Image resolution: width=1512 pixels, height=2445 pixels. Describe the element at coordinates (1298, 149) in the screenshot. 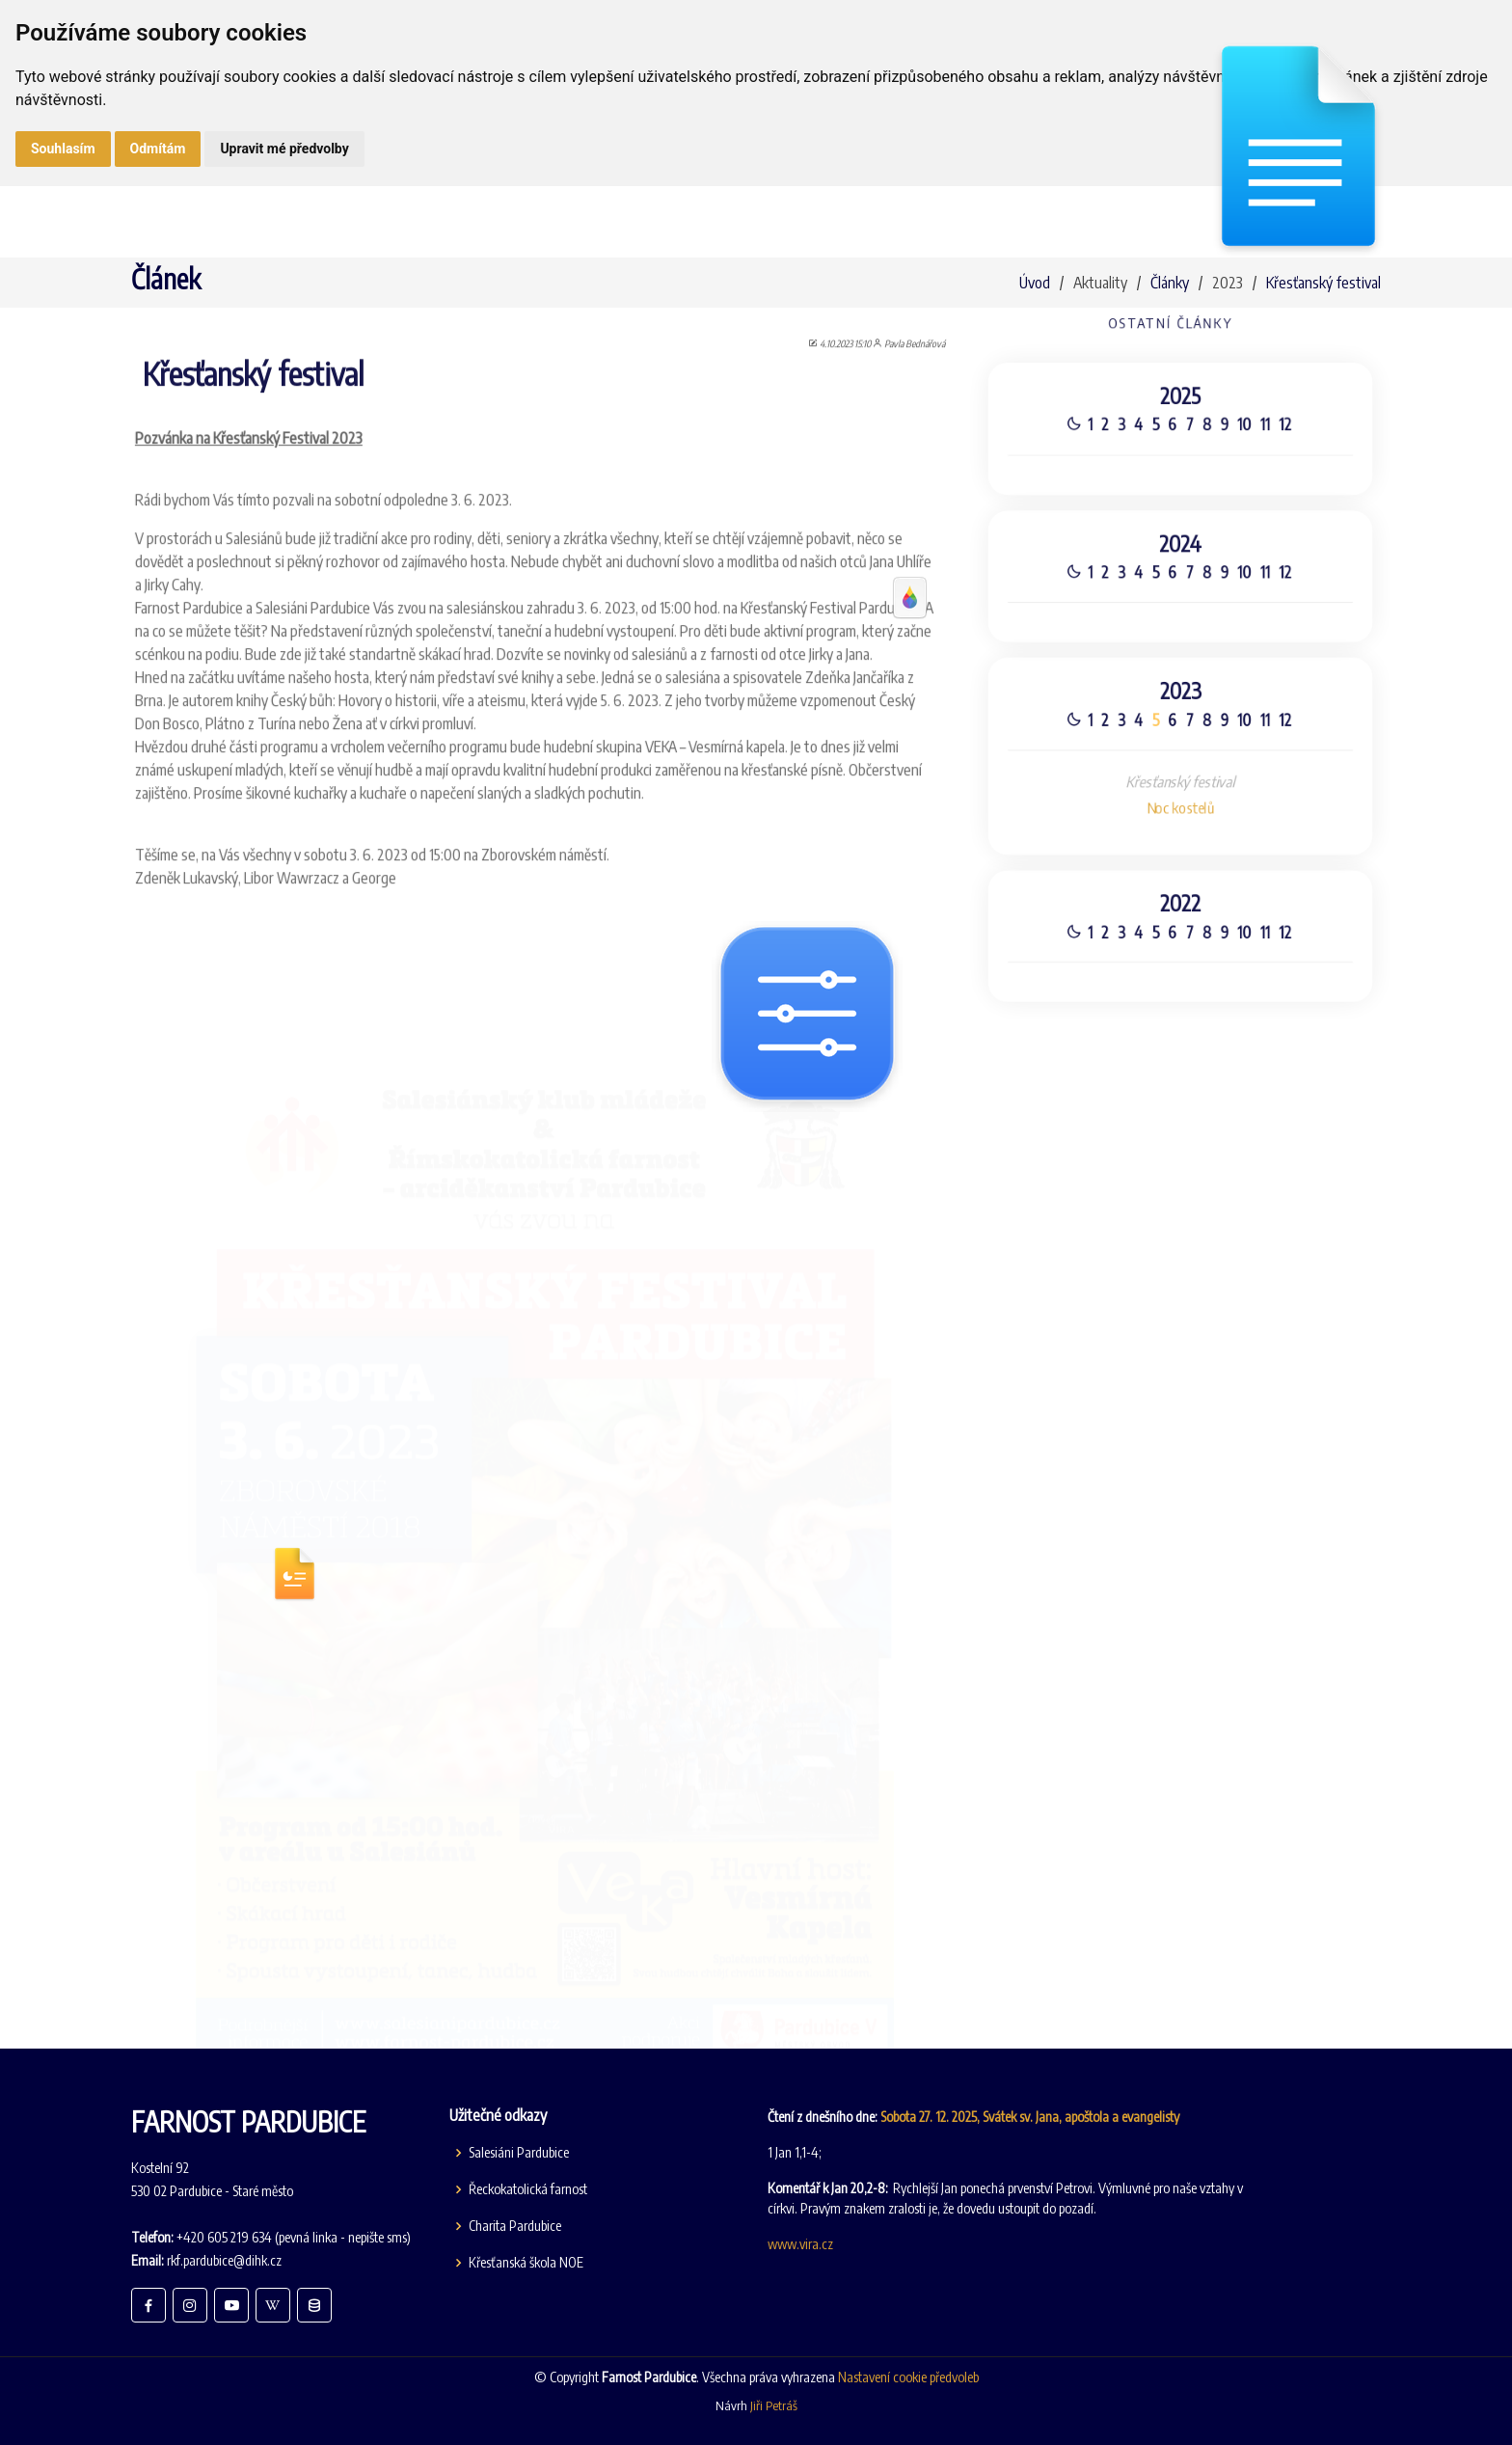

I see `open a text document or word processing file` at that location.